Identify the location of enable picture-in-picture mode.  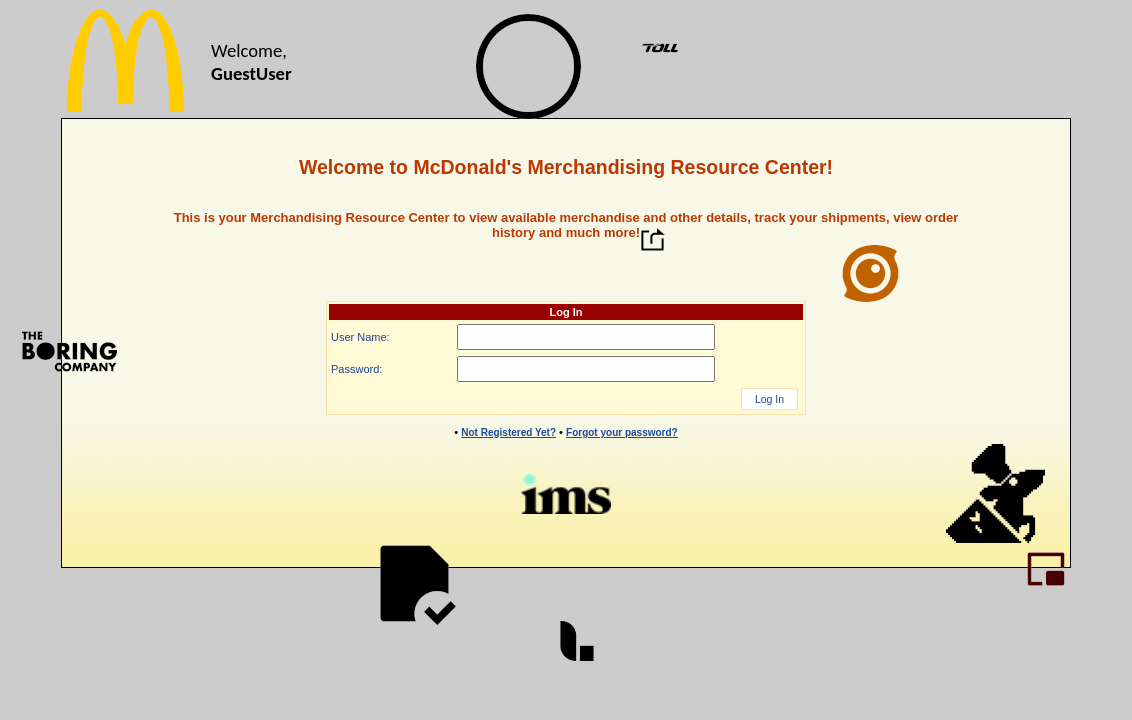
(1046, 569).